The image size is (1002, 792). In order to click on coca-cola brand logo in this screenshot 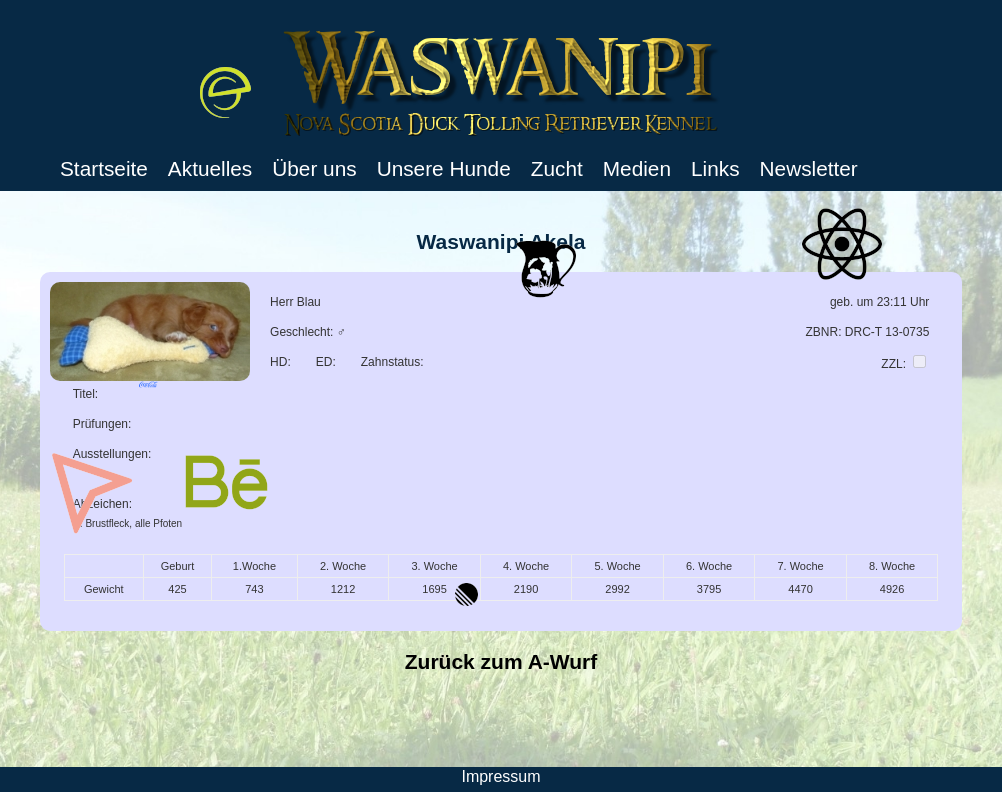, I will do `click(148, 384)`.